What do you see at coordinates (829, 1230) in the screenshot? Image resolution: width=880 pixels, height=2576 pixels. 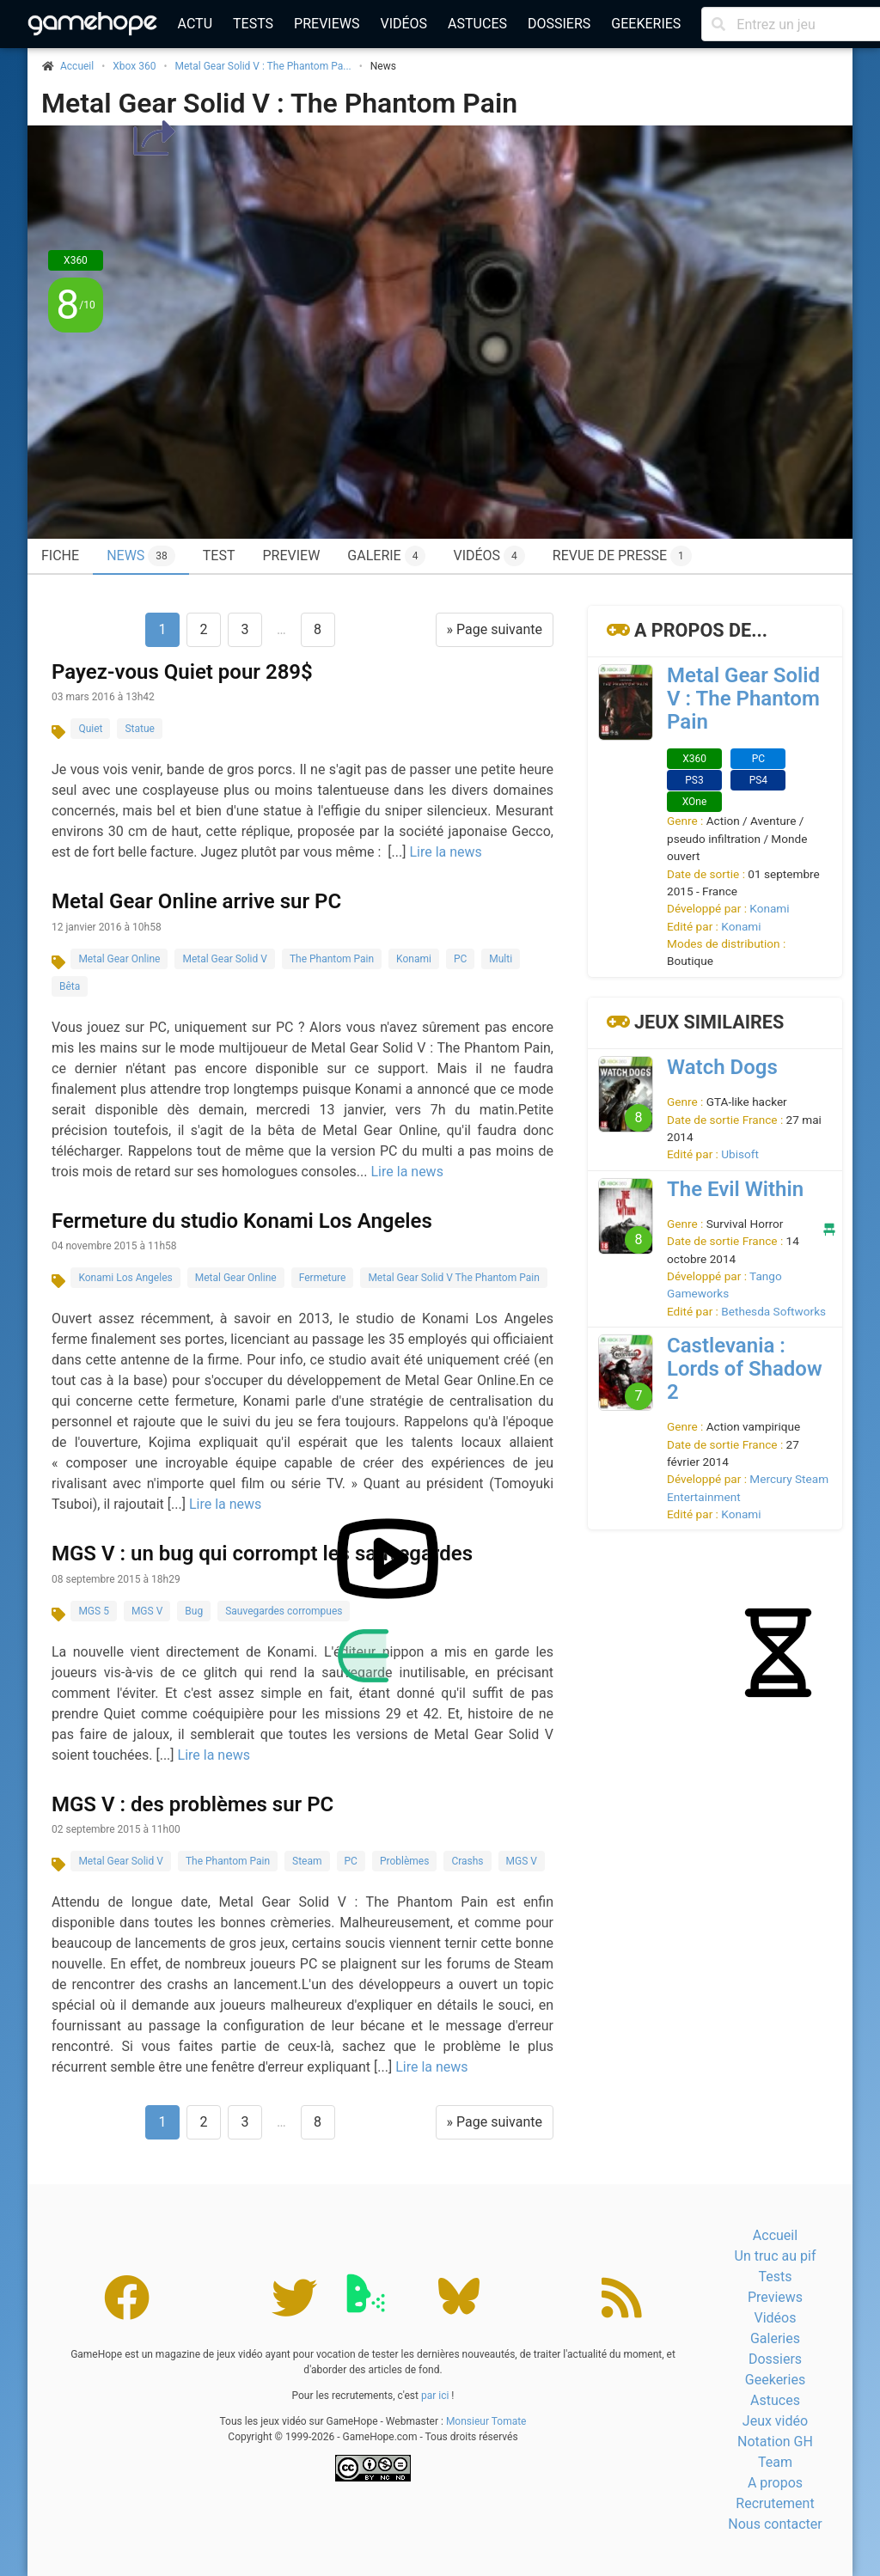 I see `browse furniture or seating options` at bounding box center [829, 1230].